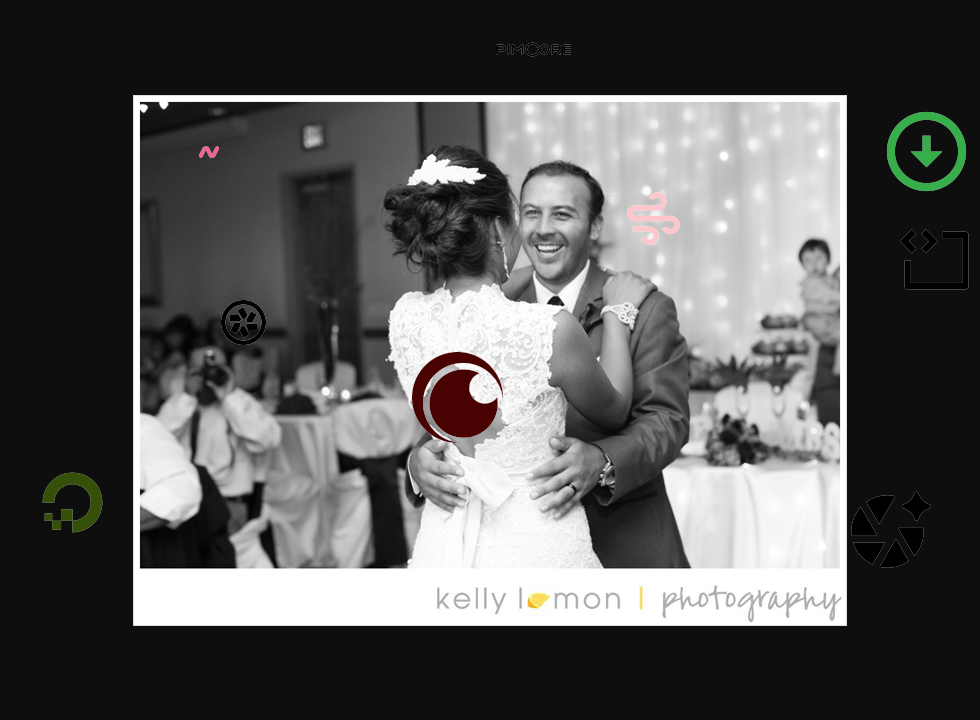 This screenshot has height=720, width=980. What do you see at coordinates (936, 260) in the screenshot?
I see `insert a code block into the editor` at bounding box center [936, 260].